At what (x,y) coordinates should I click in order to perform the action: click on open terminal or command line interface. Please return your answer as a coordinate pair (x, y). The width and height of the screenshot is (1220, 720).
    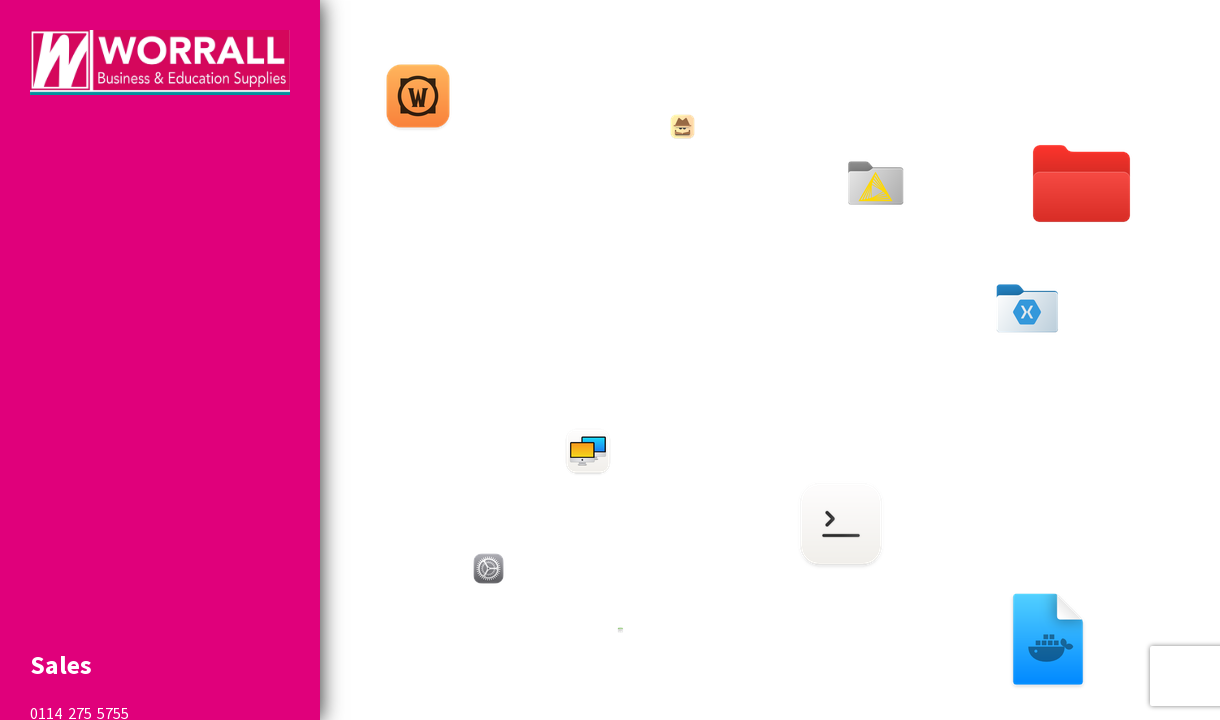
    Looking at the image, I should click on (841, 524).